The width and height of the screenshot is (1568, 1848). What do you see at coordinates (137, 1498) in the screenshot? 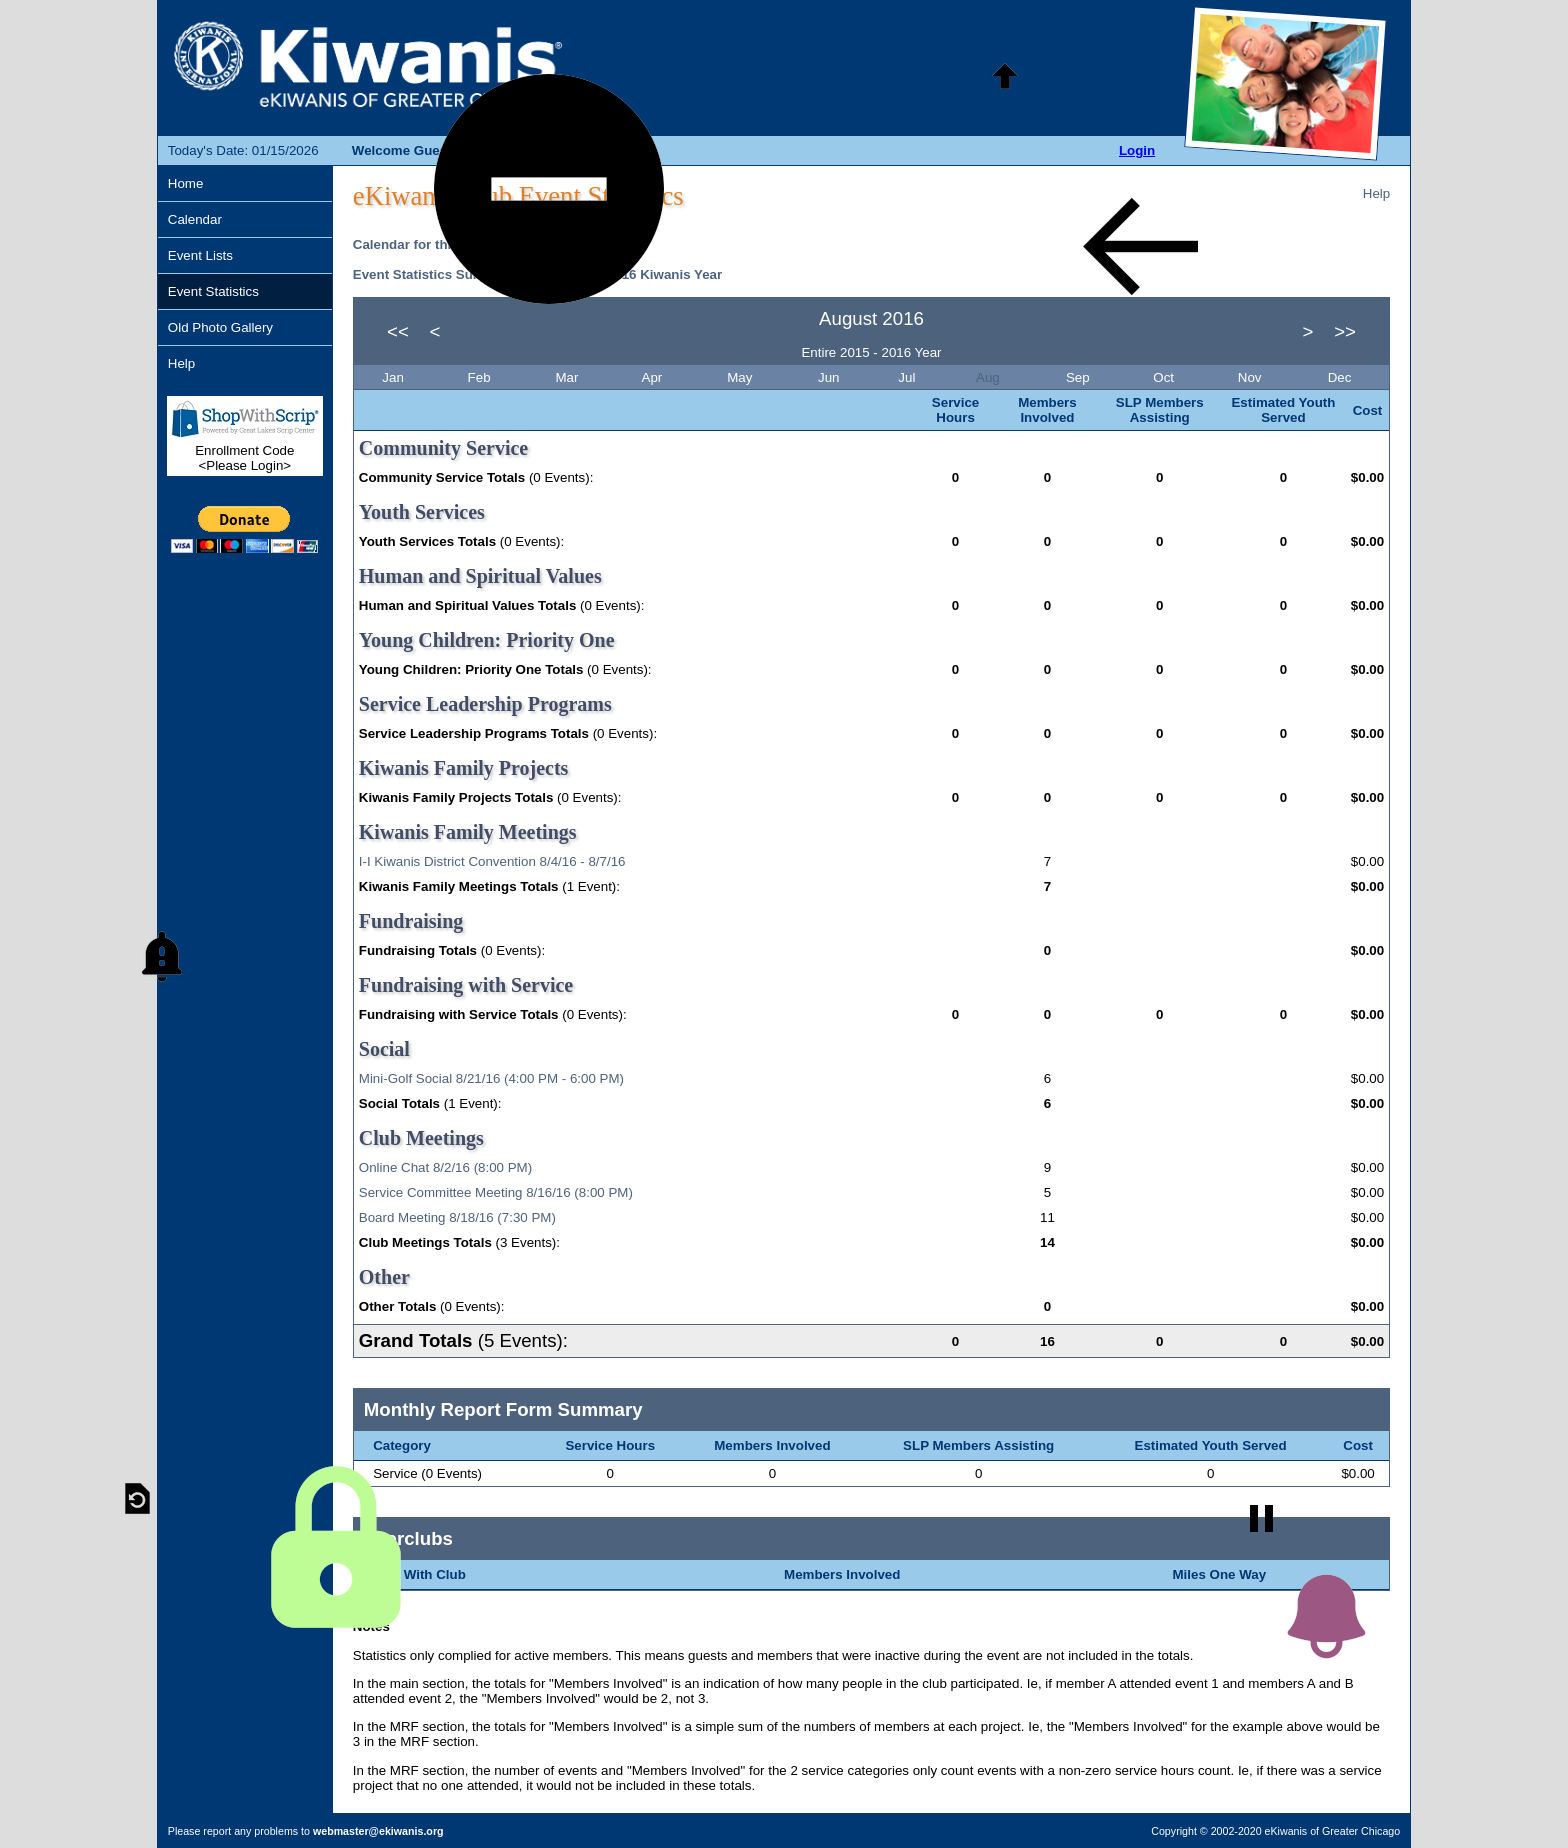
I see `restore a previous version of a document` at bounding box center [137, 1498].